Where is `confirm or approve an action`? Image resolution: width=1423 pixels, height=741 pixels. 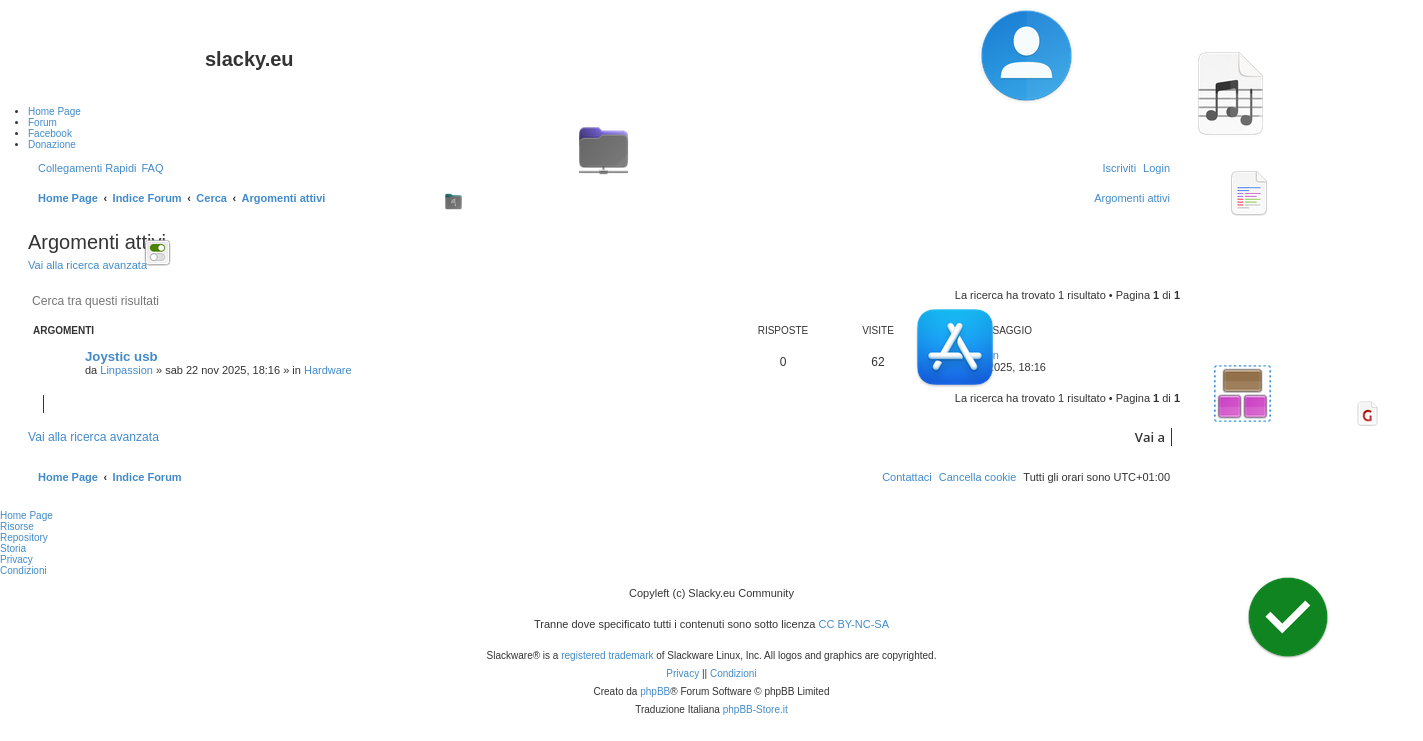 confirm or approve an action is located at coordinates (1288, 617).